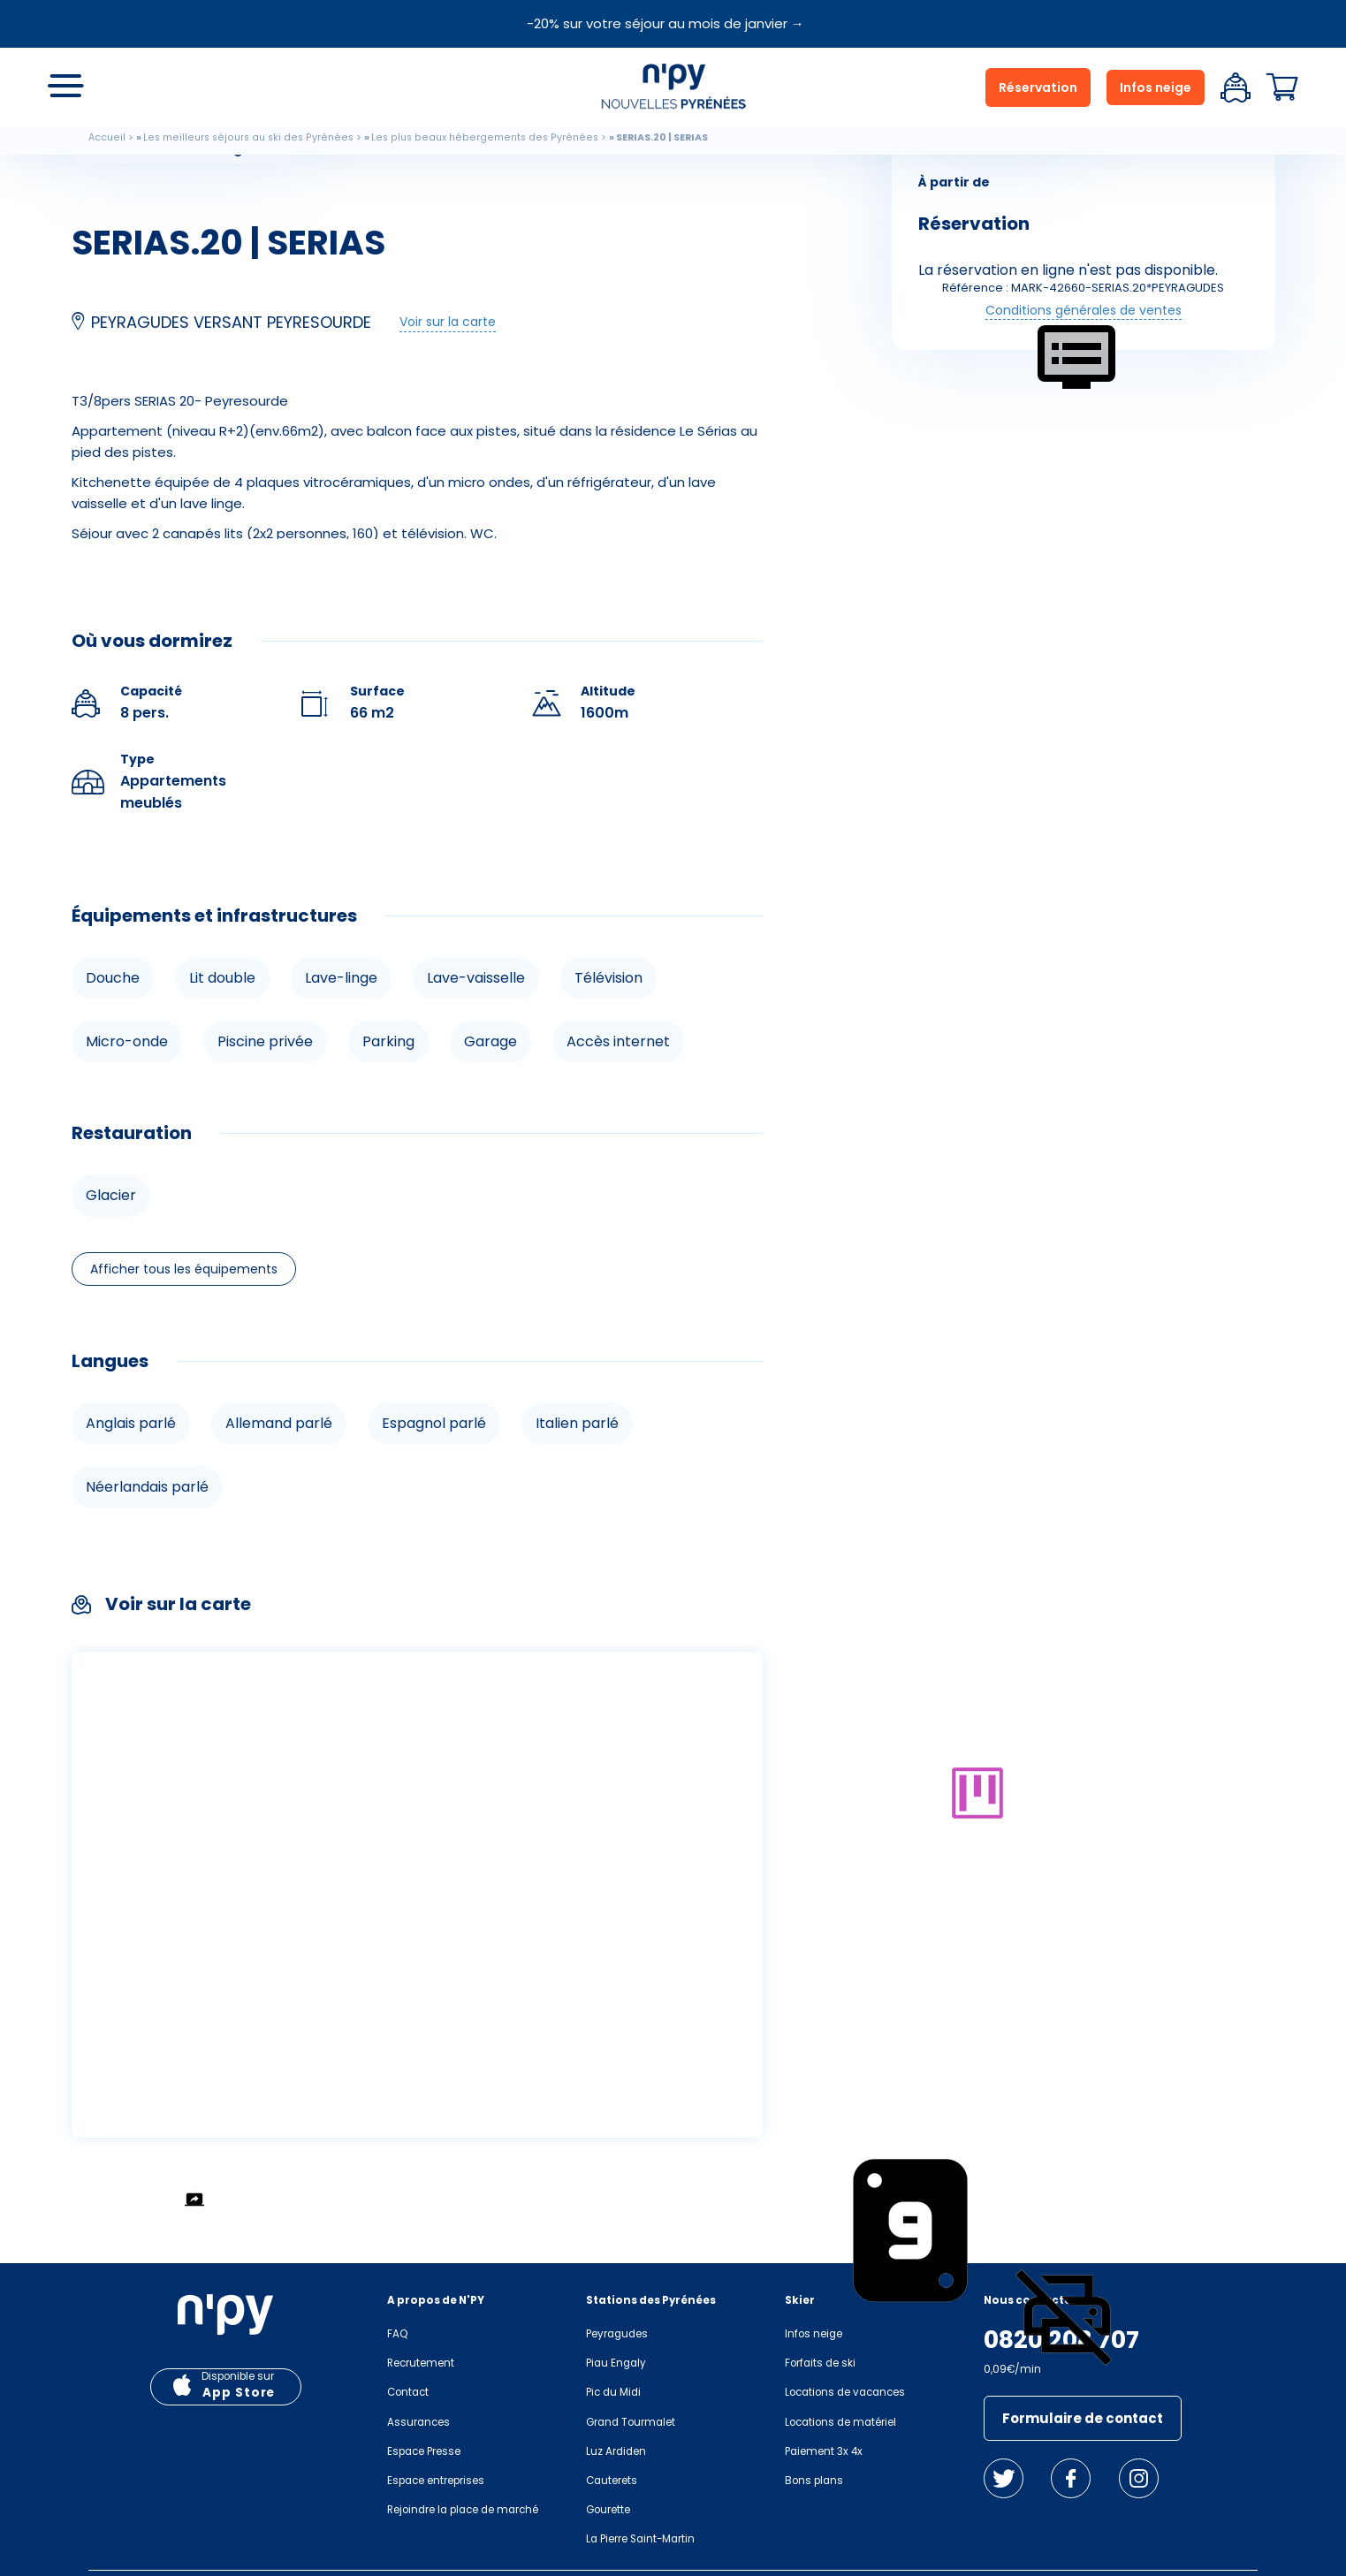 Image resolution: width=1346 pixels, height=2576 pixels. What do you see at coordinates (1067, 2314) in the screenshot?
I see `printing is disabled or unavailable` at bounding box center [1067, 2314].